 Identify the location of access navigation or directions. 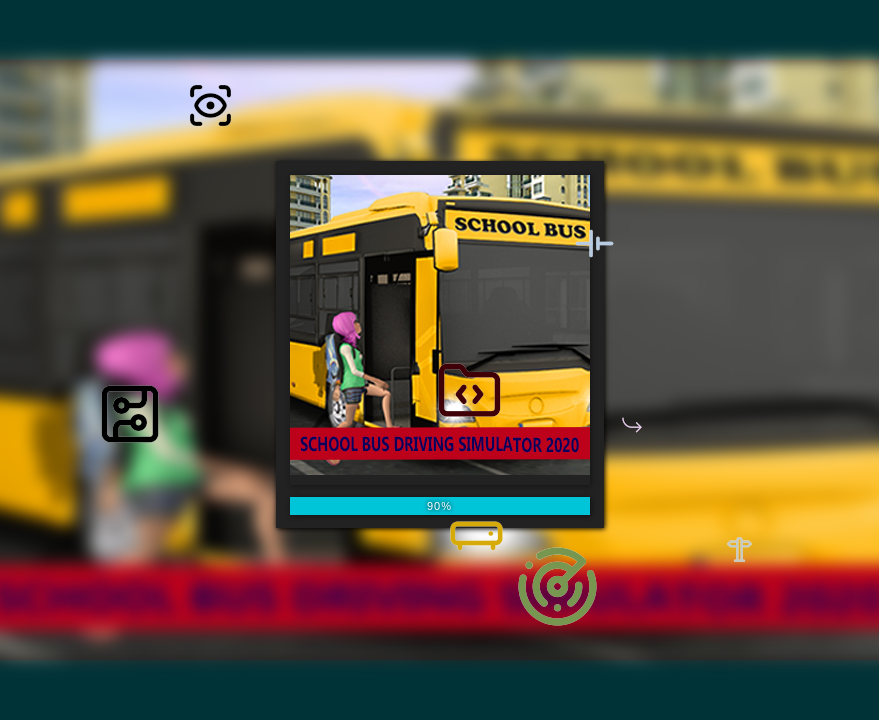
(739, 549).